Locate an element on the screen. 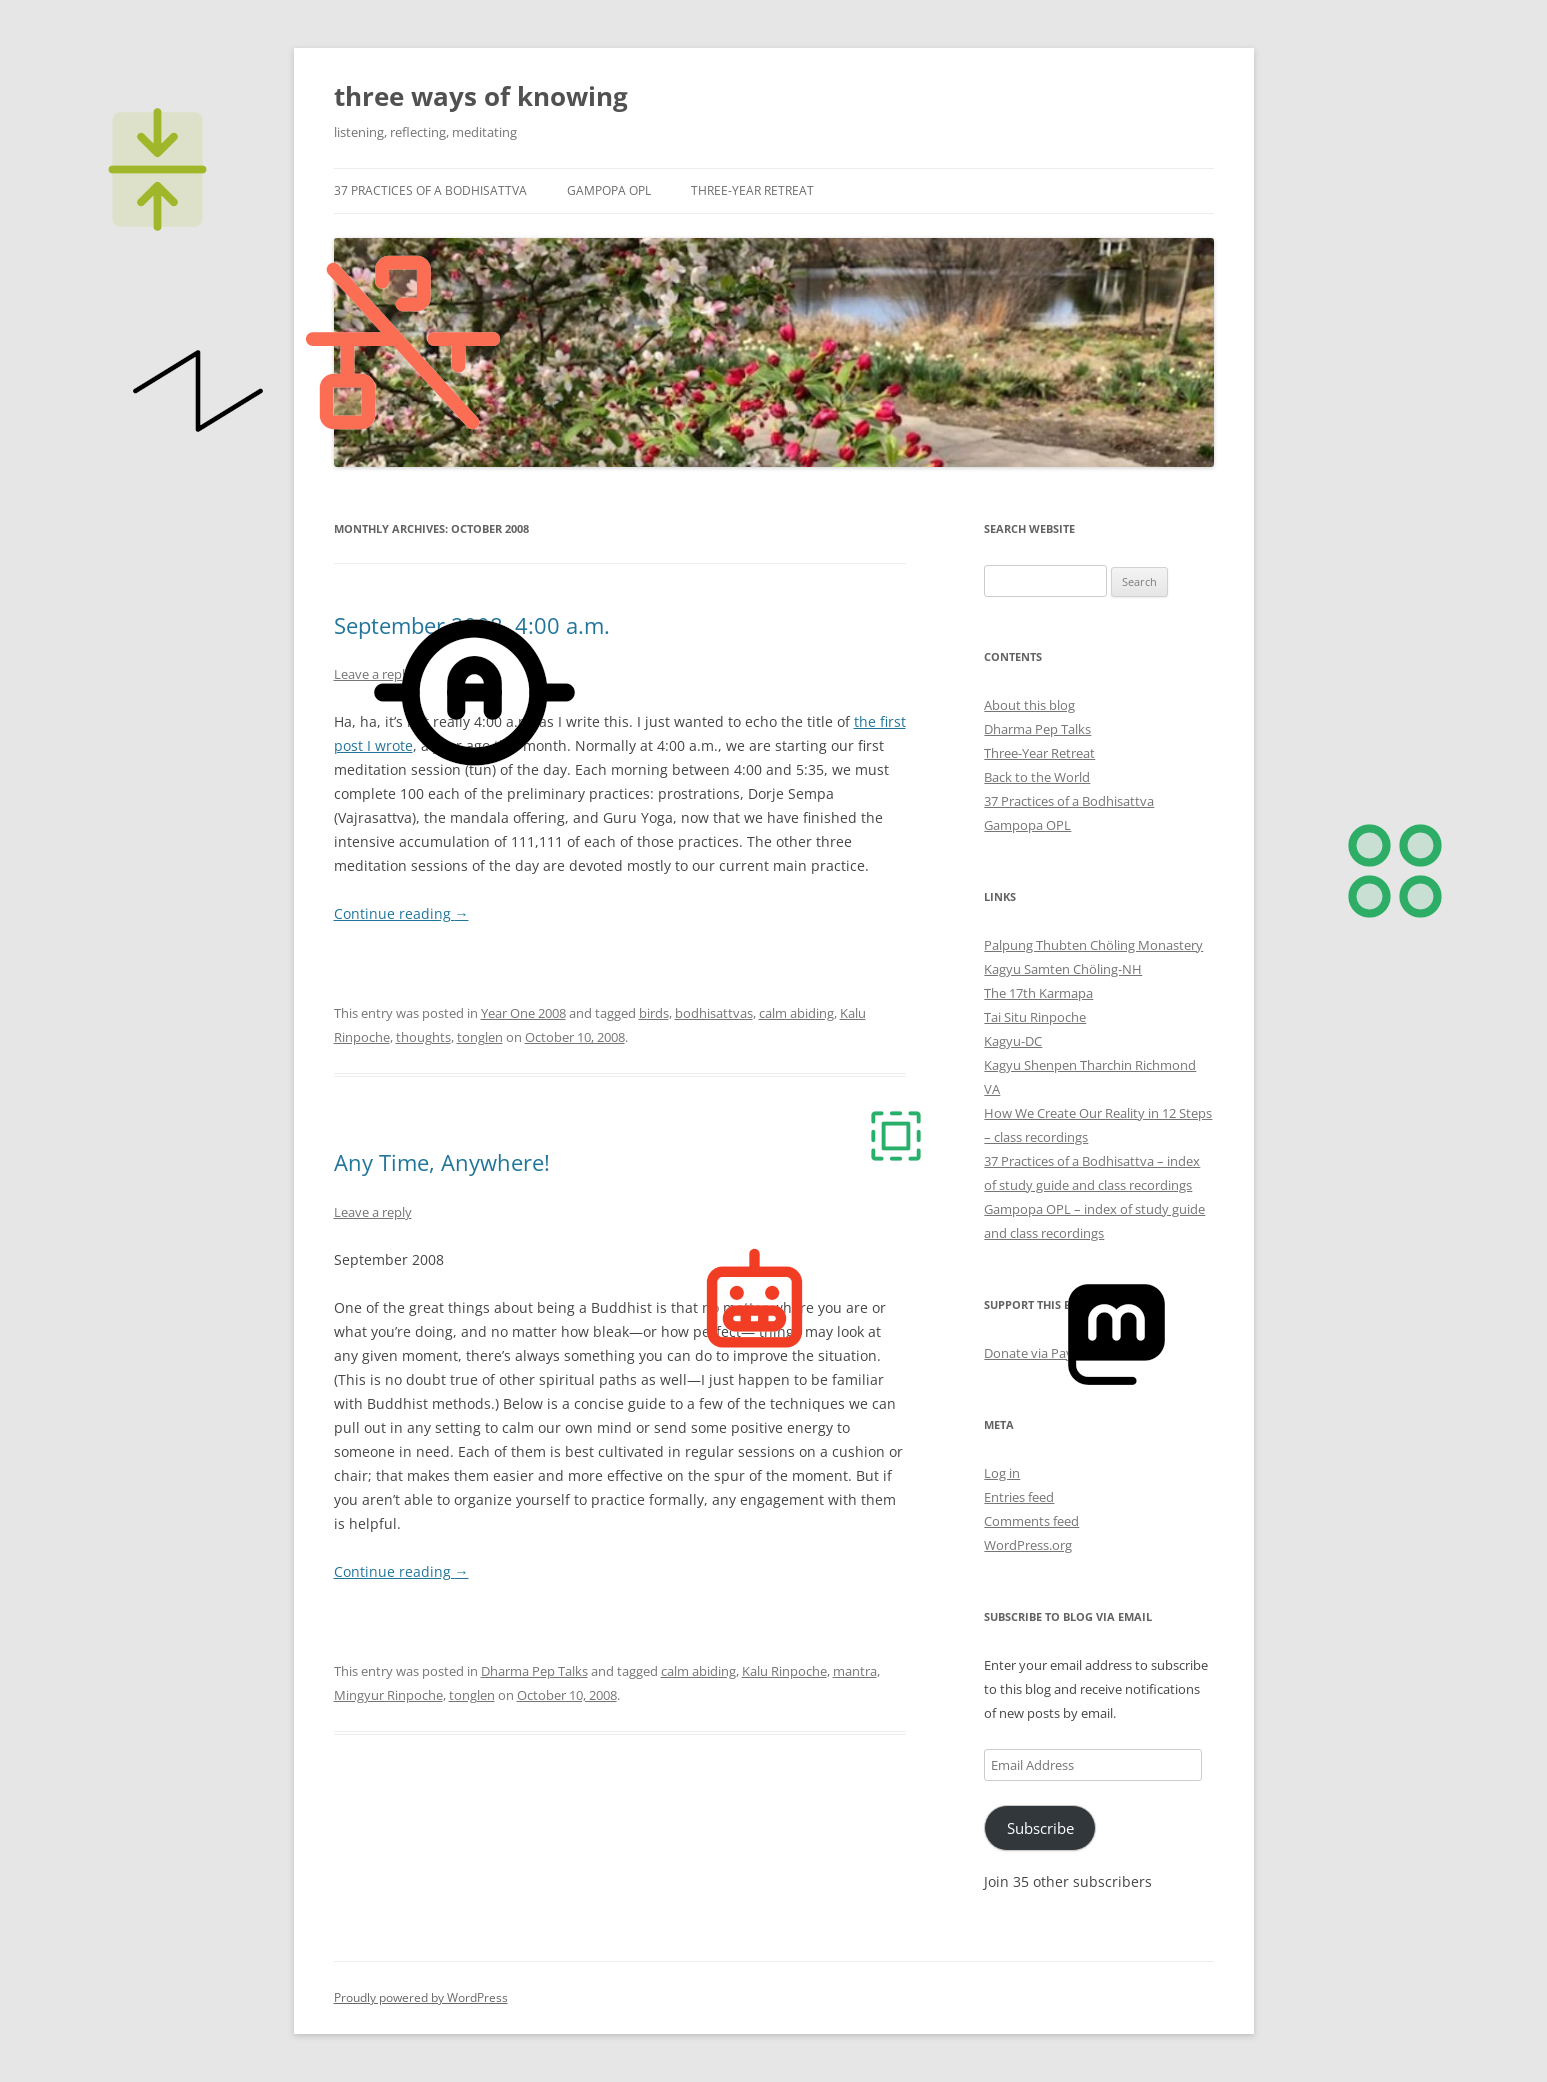 This screenshot has height=2082, width=1547. collapse content vertically is located at coordinates (157, 169).